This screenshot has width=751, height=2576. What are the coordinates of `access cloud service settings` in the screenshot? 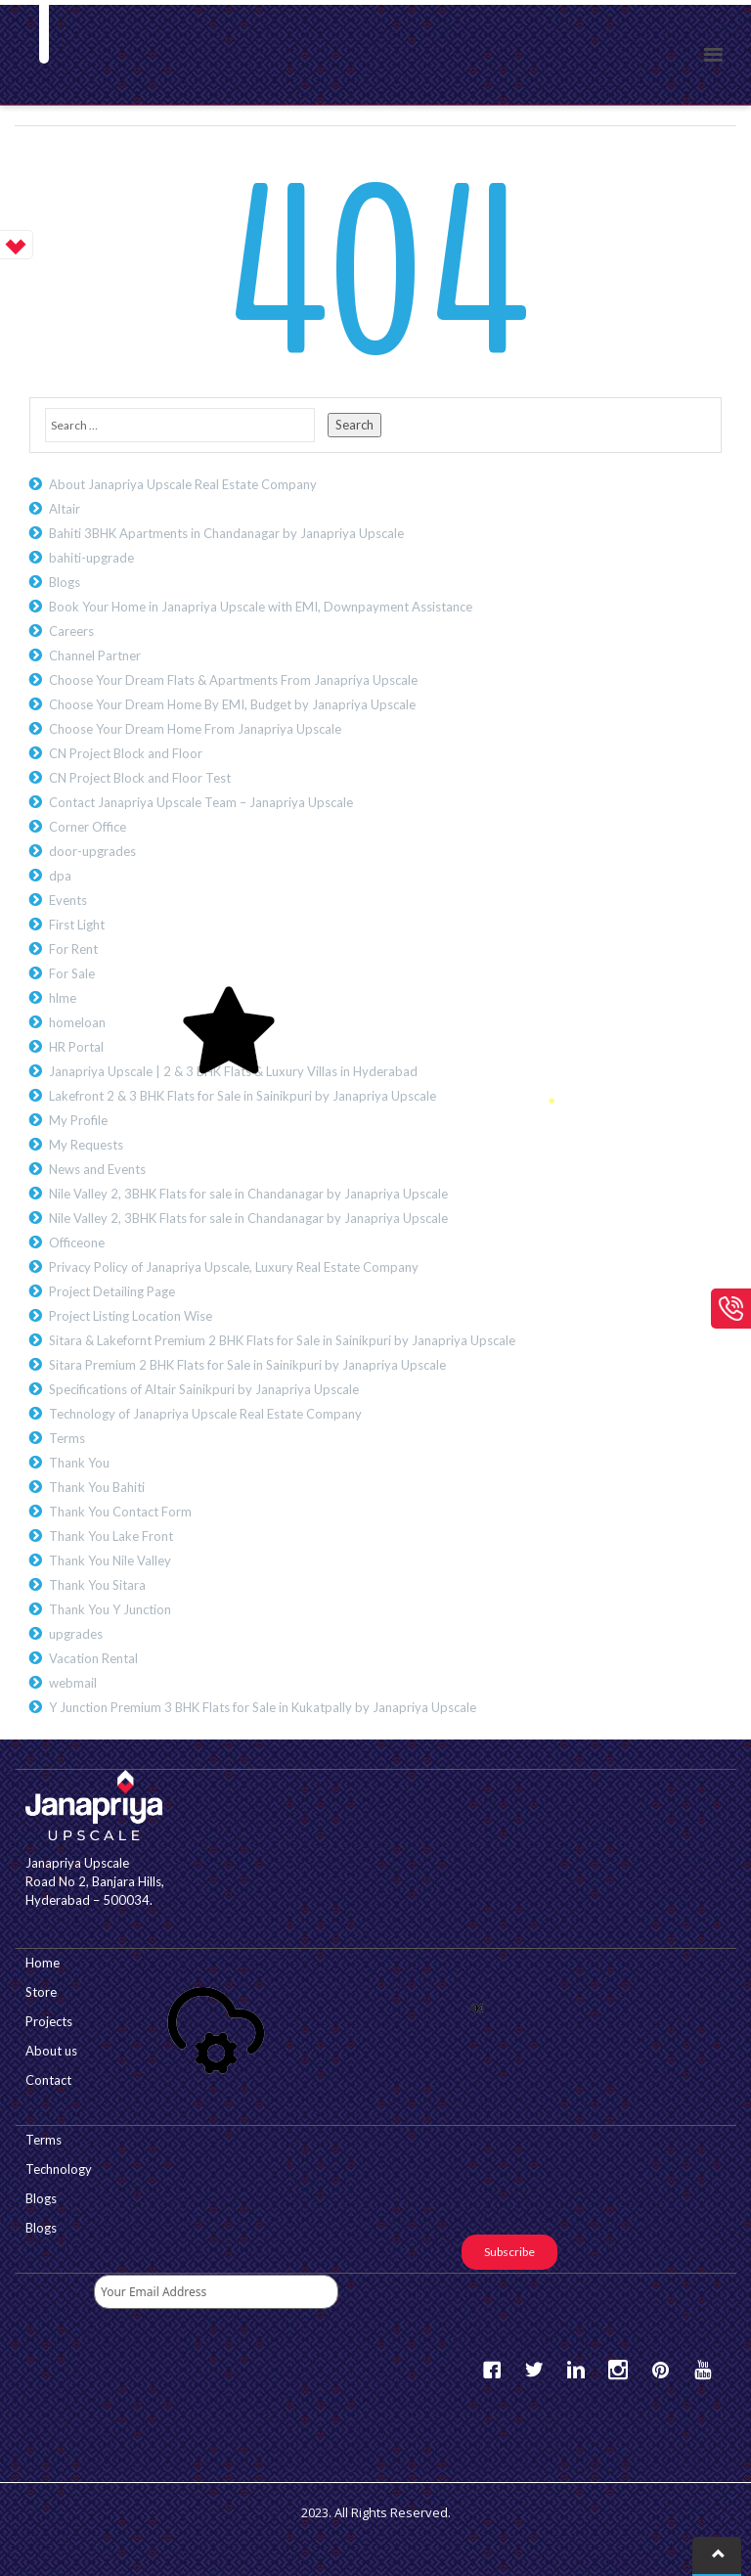 It's located at (216, 2031).